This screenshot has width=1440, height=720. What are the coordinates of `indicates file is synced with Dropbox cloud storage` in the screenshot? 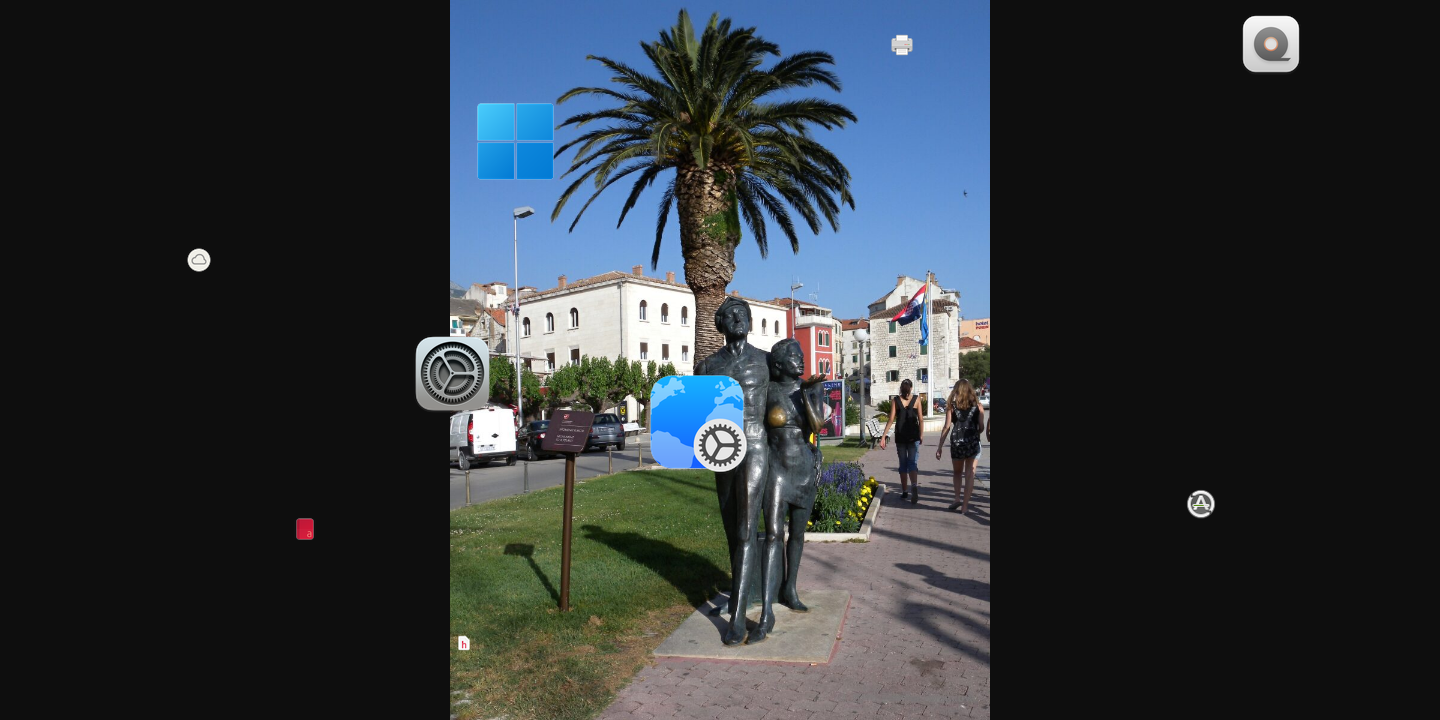 It's located at (199, 260).